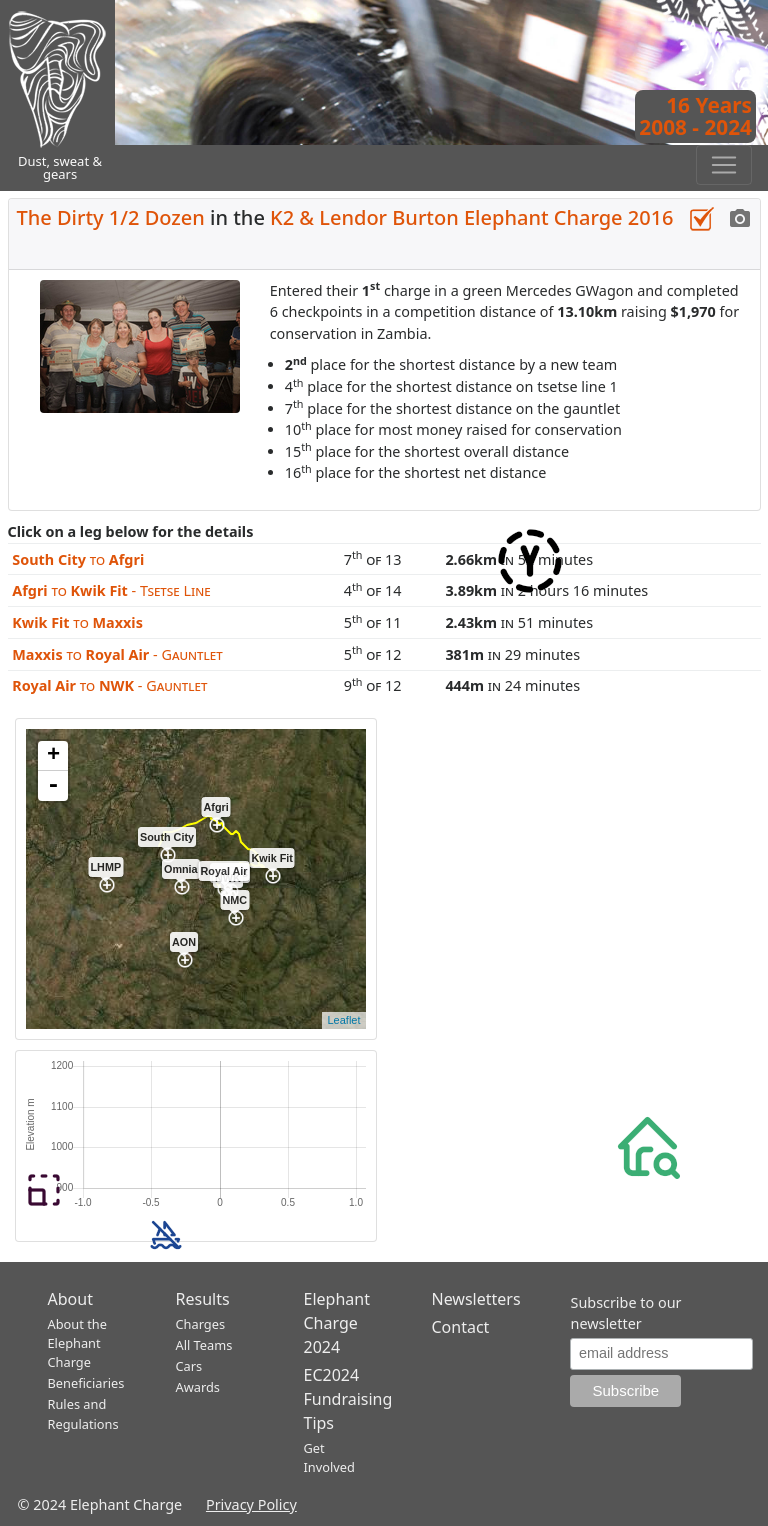  I want to click on indicates a pending or in-progress status for item Y, so click(530, 561).